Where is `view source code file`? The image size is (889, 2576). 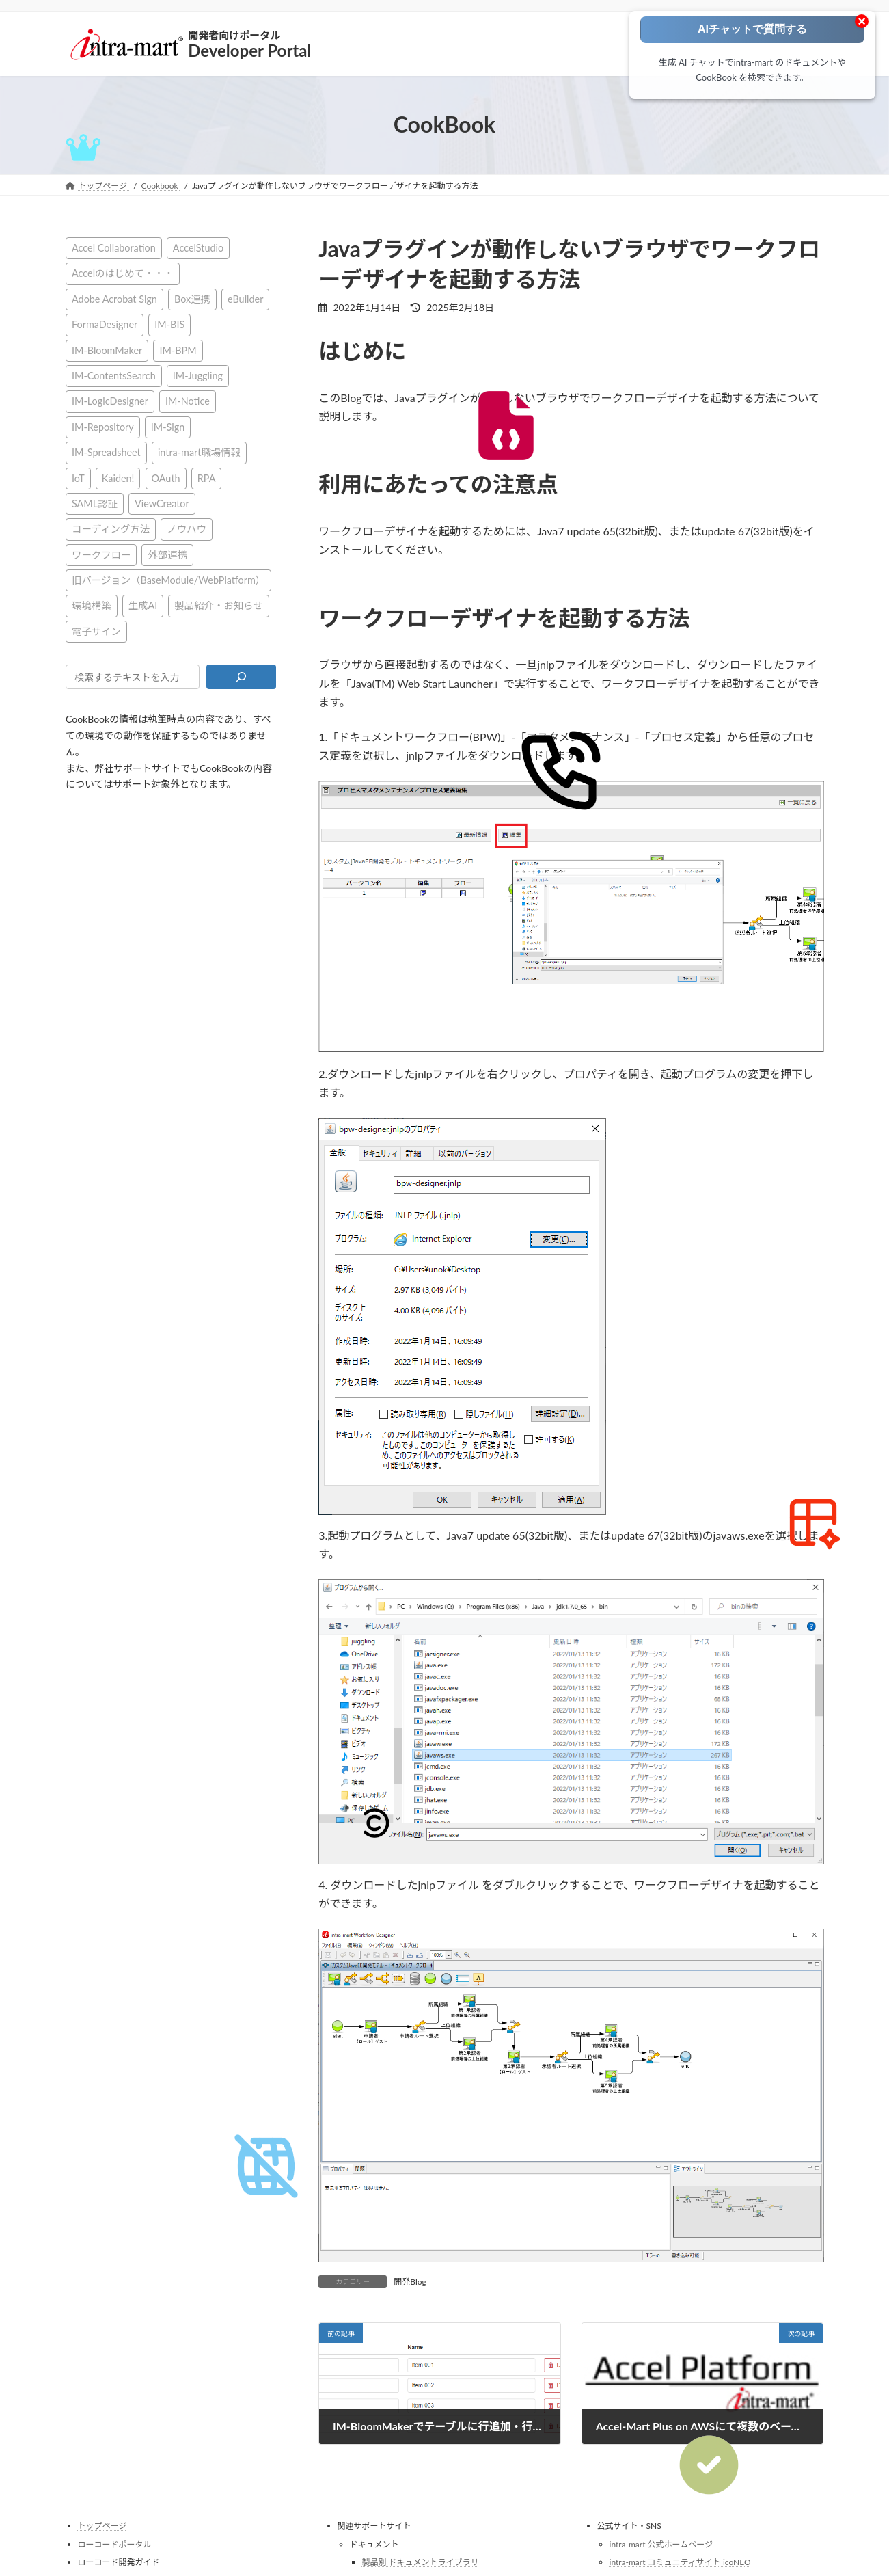
view source code file is located at coordinates (506, 425).